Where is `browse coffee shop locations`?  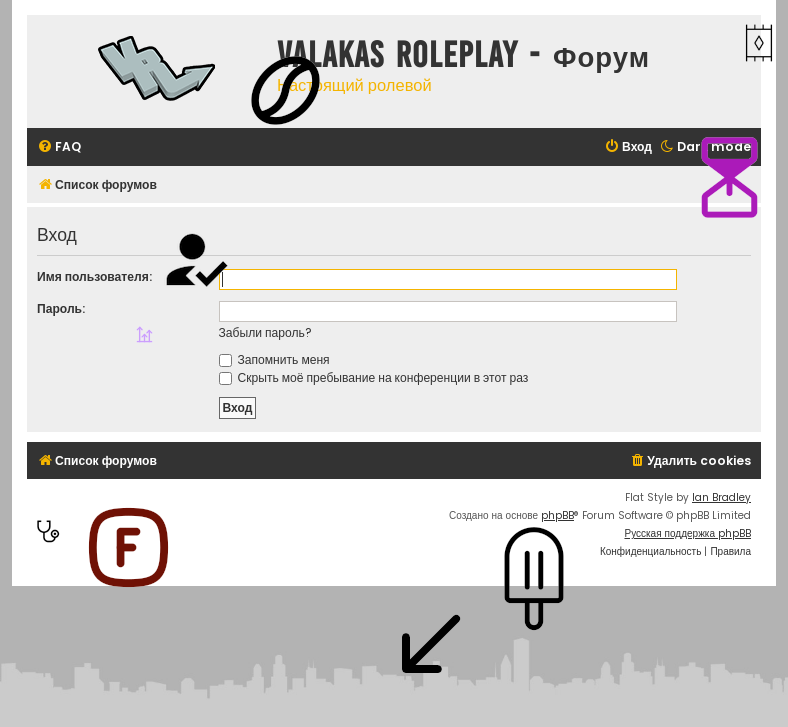 browse coffee shop locations is located at coordinates (285, 90).